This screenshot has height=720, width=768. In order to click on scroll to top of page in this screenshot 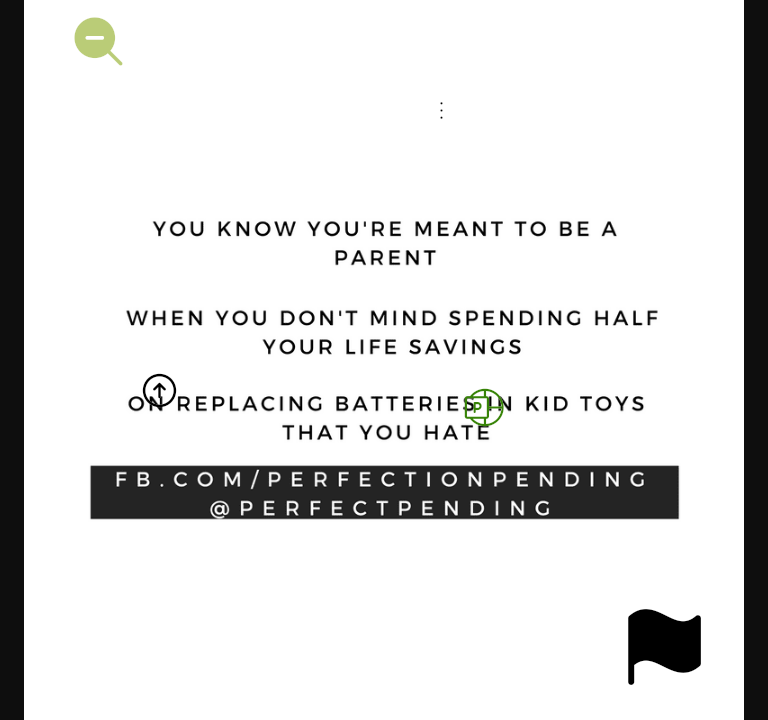, I will do `click(159, 390)`.